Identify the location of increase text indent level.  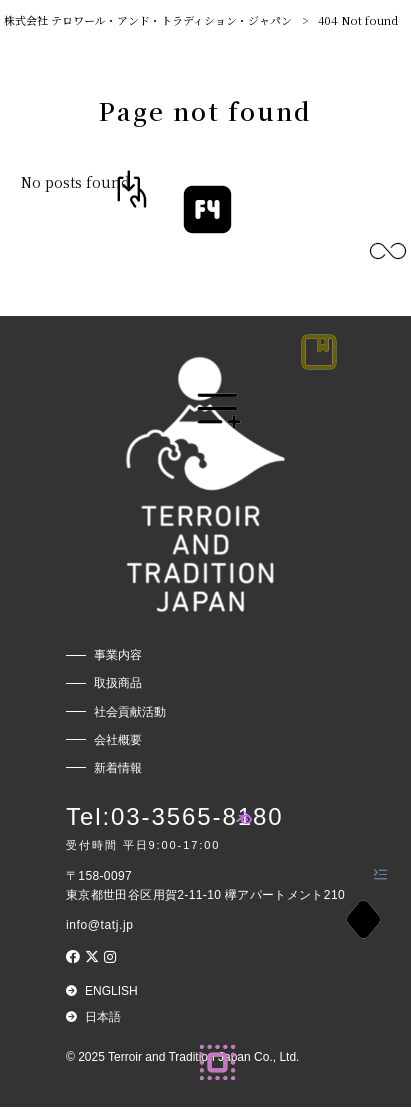
(380, 874).